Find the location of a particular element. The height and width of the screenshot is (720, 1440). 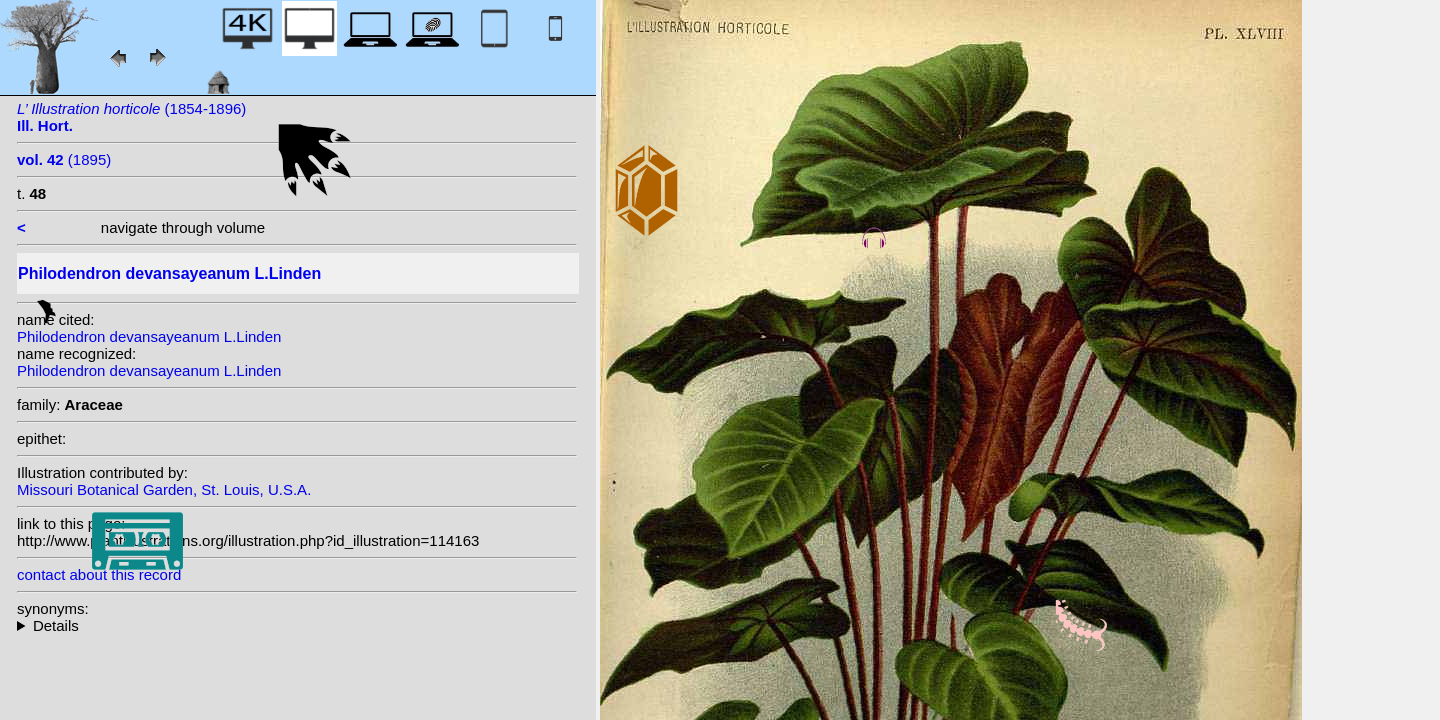

select moldova as your country or region is located at coordinates (46, 311).